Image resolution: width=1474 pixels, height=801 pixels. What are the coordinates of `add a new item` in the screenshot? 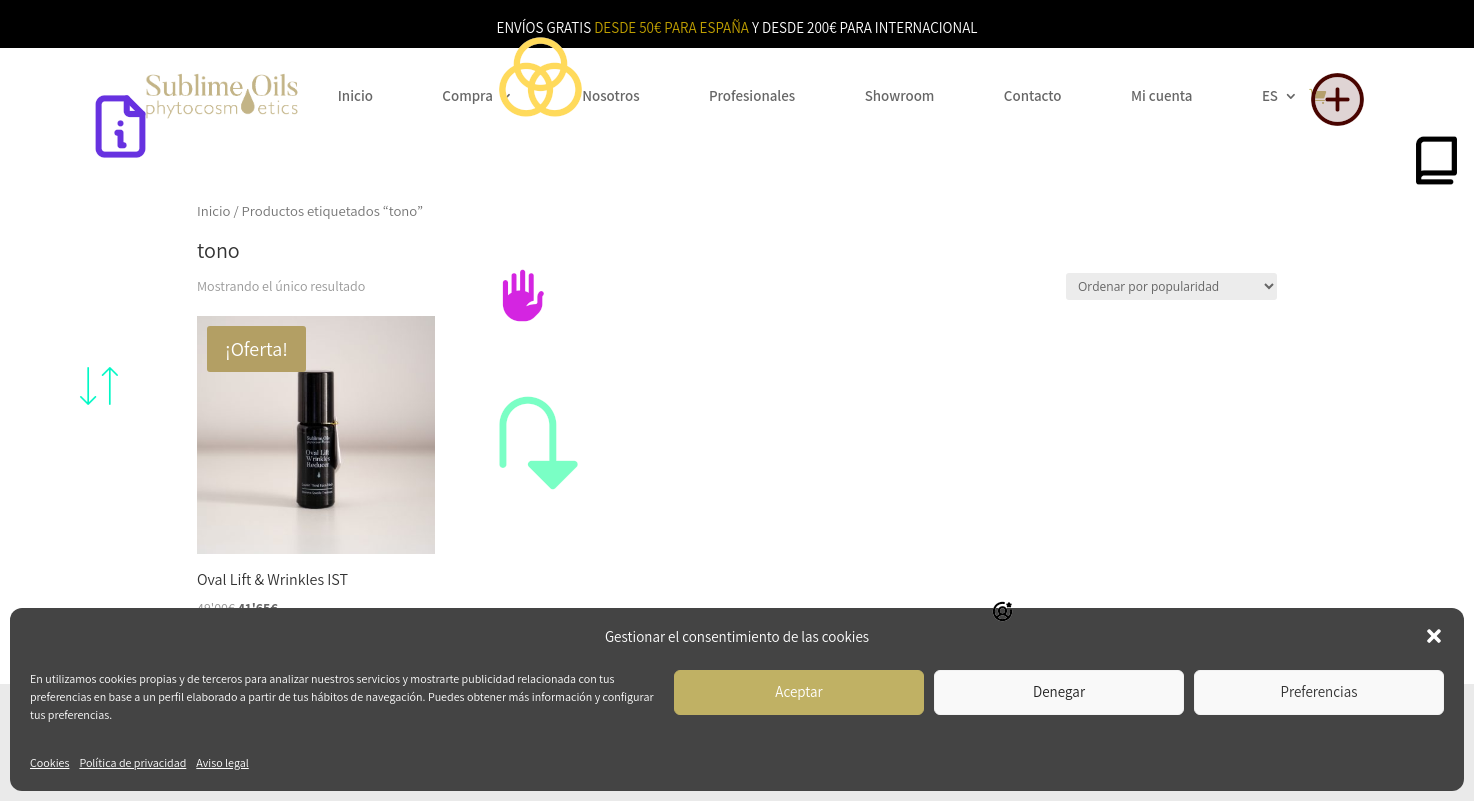 It's located at (1337, 99).